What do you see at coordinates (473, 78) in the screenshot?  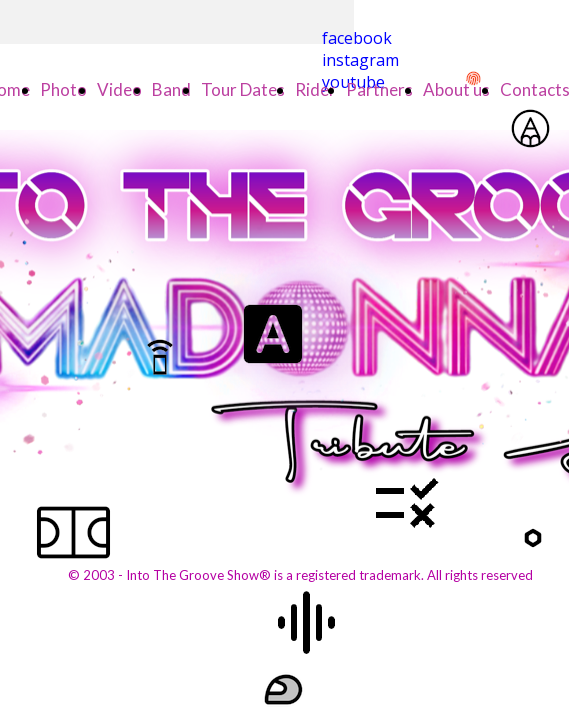 I see `authenticate with biometric fingerprint` at bounding box center [473, 78].